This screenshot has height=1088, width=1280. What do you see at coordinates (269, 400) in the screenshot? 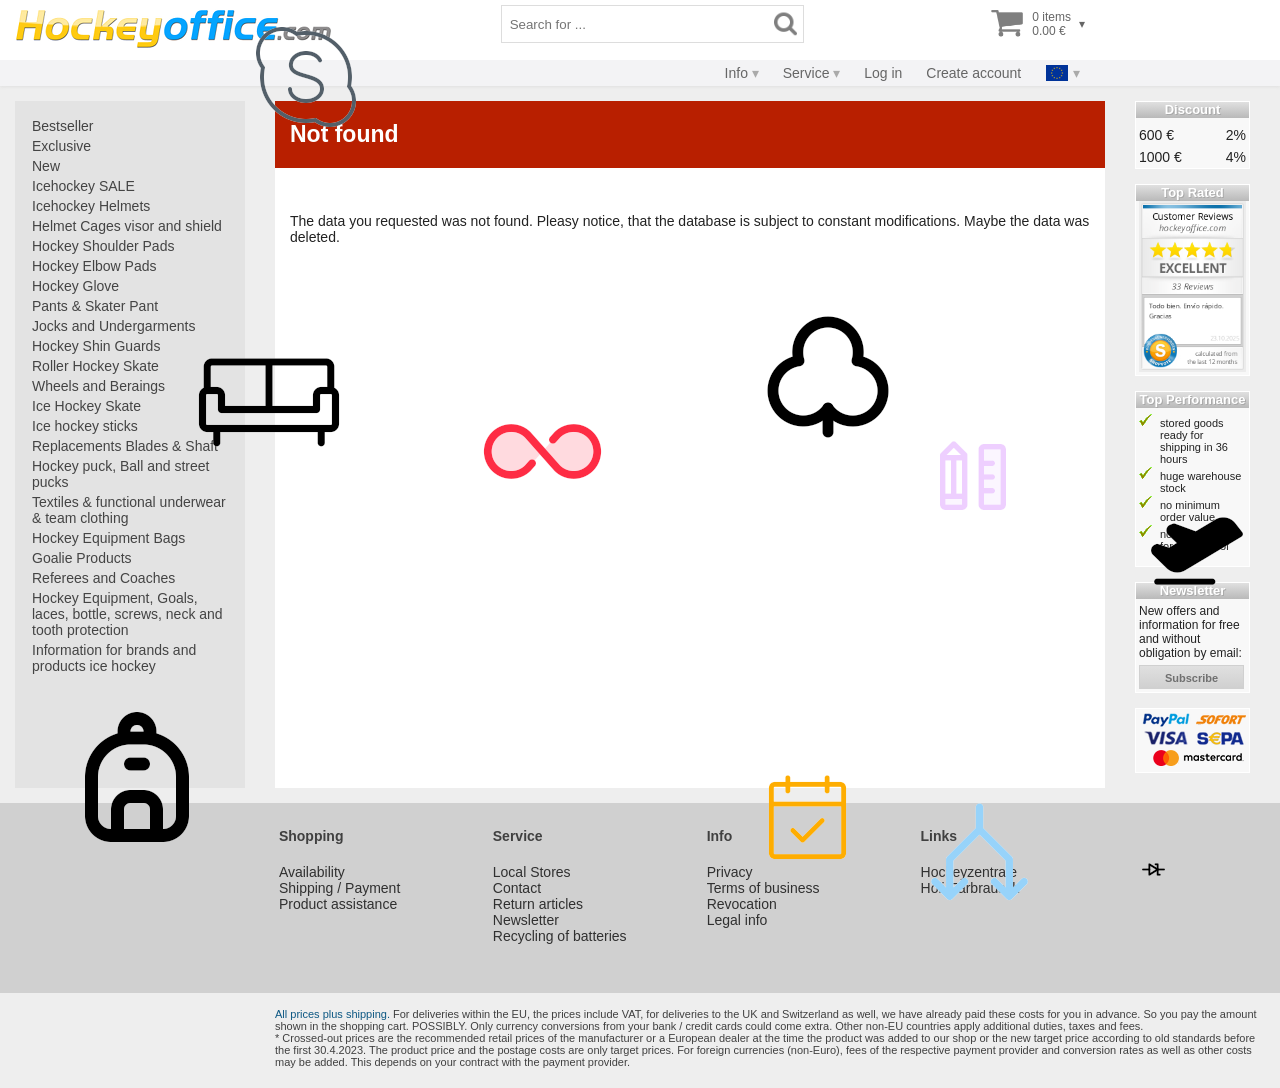
I see `browse furniture or home decor items` at bounding box center [269, 400].